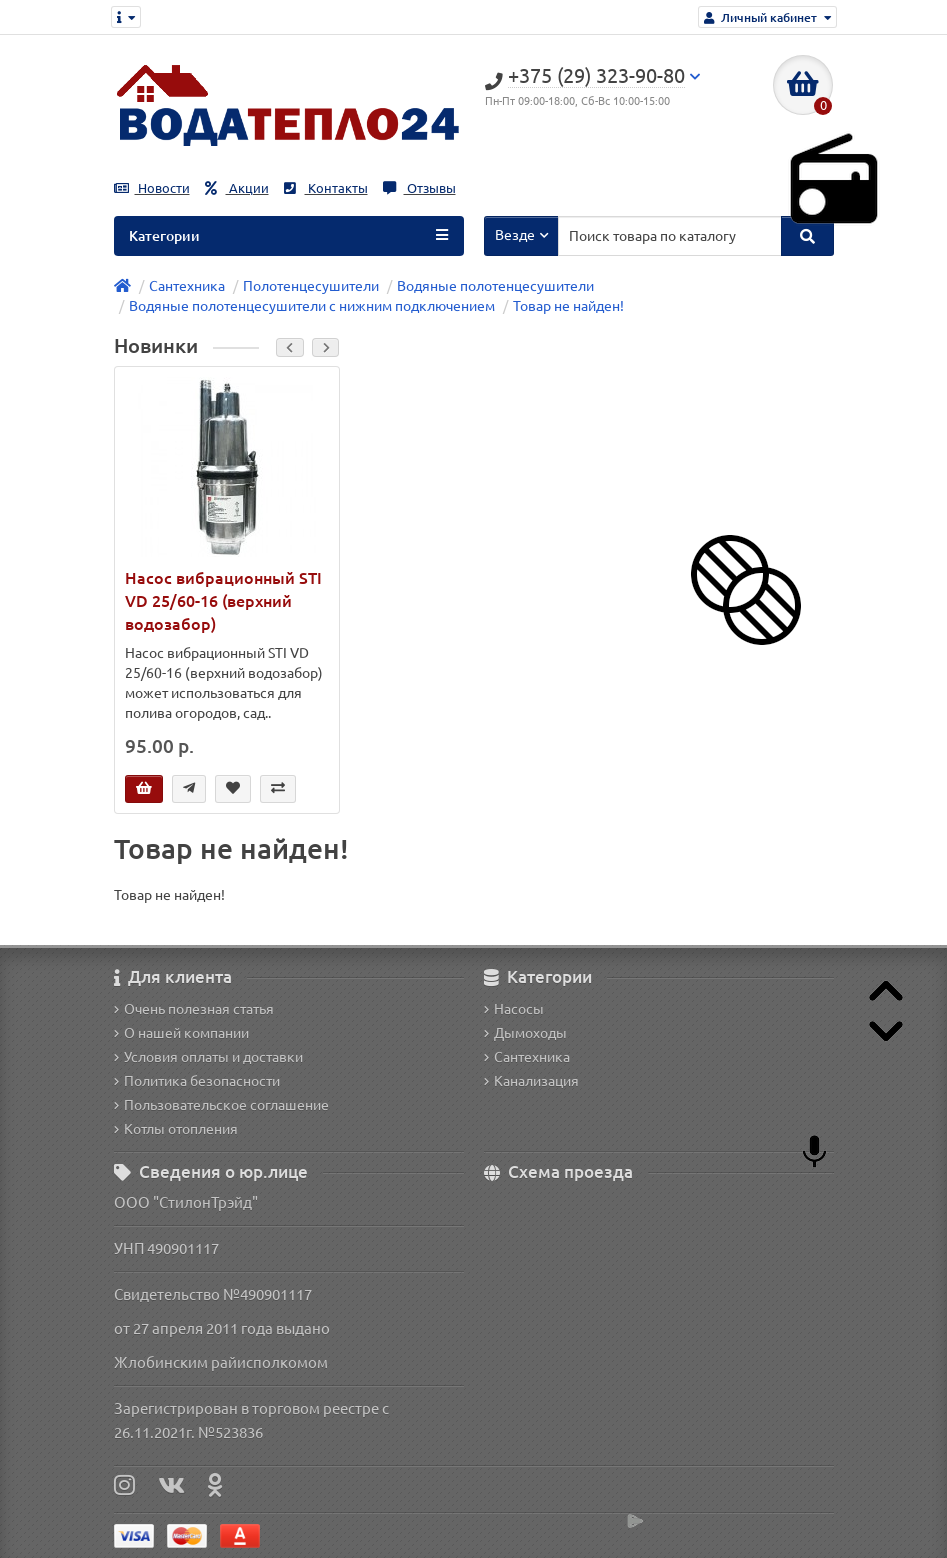  What do you see at coordinates (746, 590) in the screenshot?
I see `exclude overlapping elements from selection` at bounding box center [746, 590].